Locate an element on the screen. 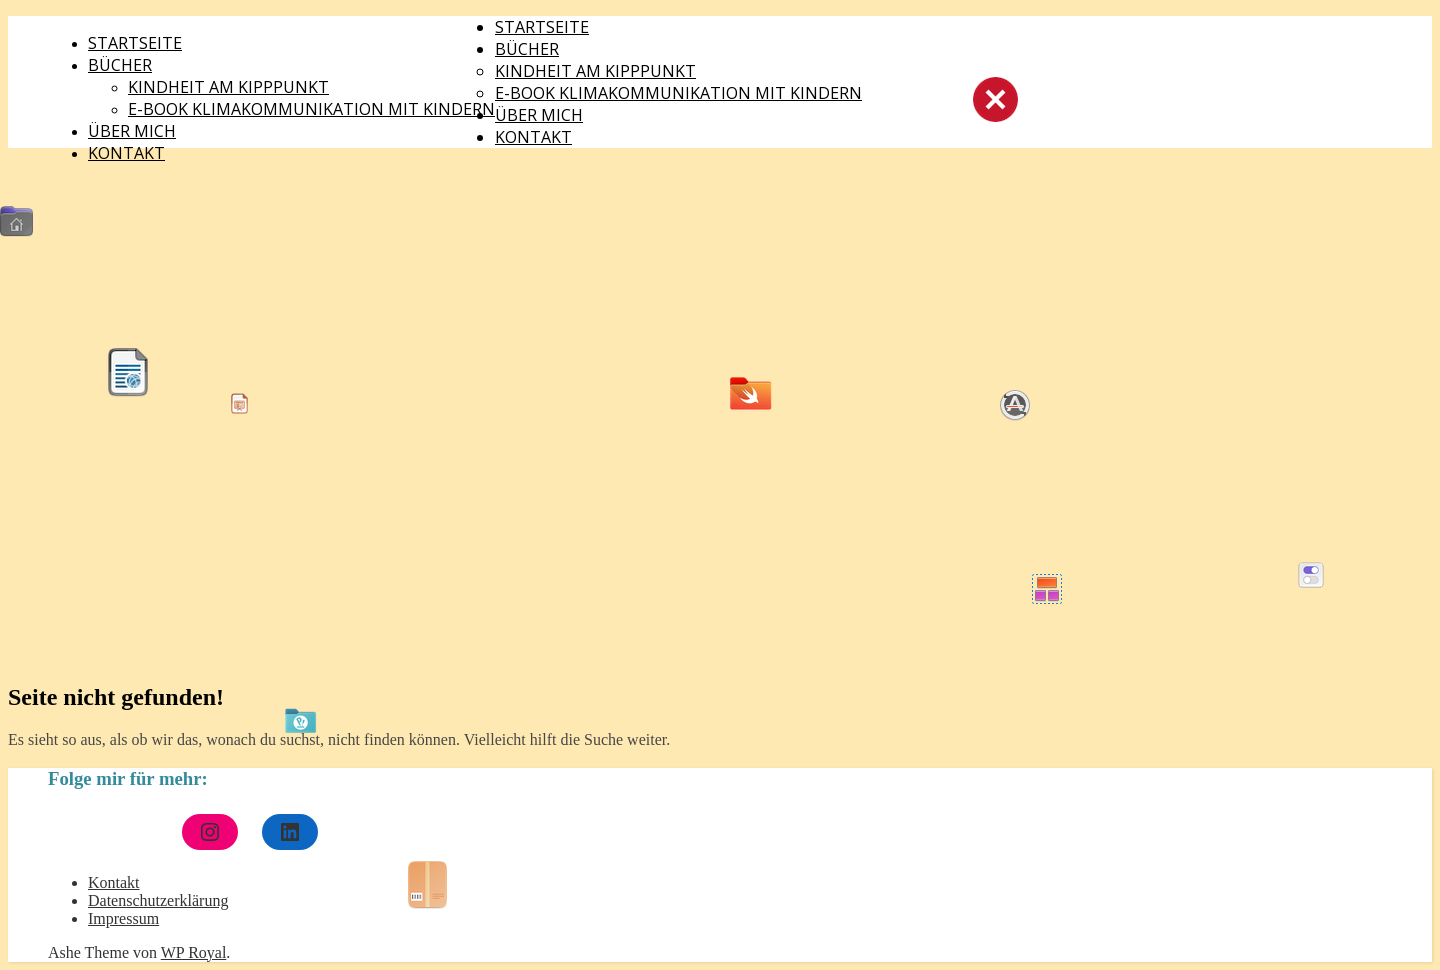  close or exit the application is located at coordinates (995, 99).